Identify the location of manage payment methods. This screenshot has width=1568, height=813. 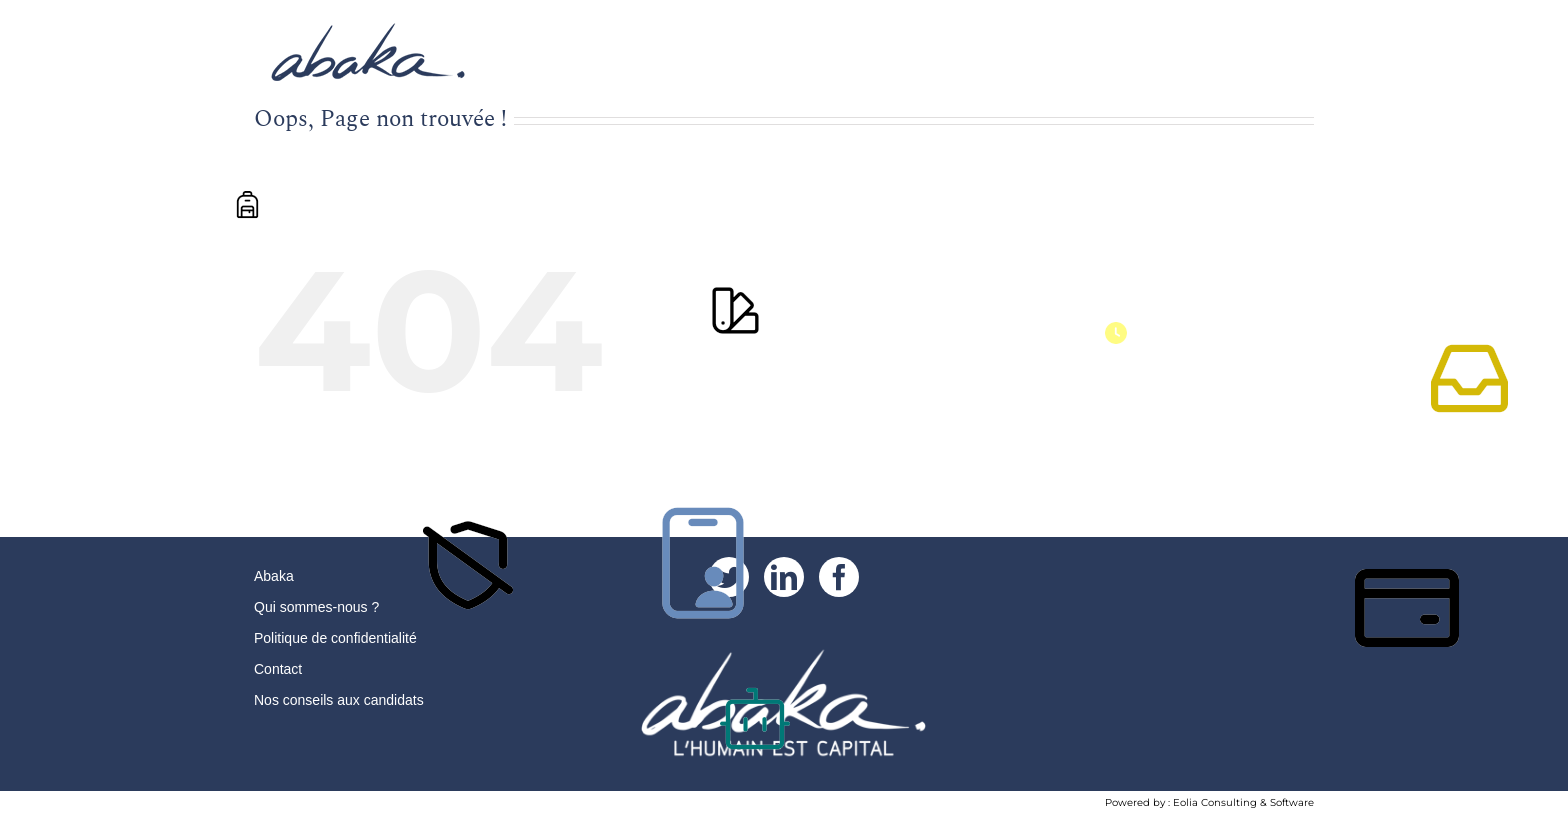
(1407, 608).